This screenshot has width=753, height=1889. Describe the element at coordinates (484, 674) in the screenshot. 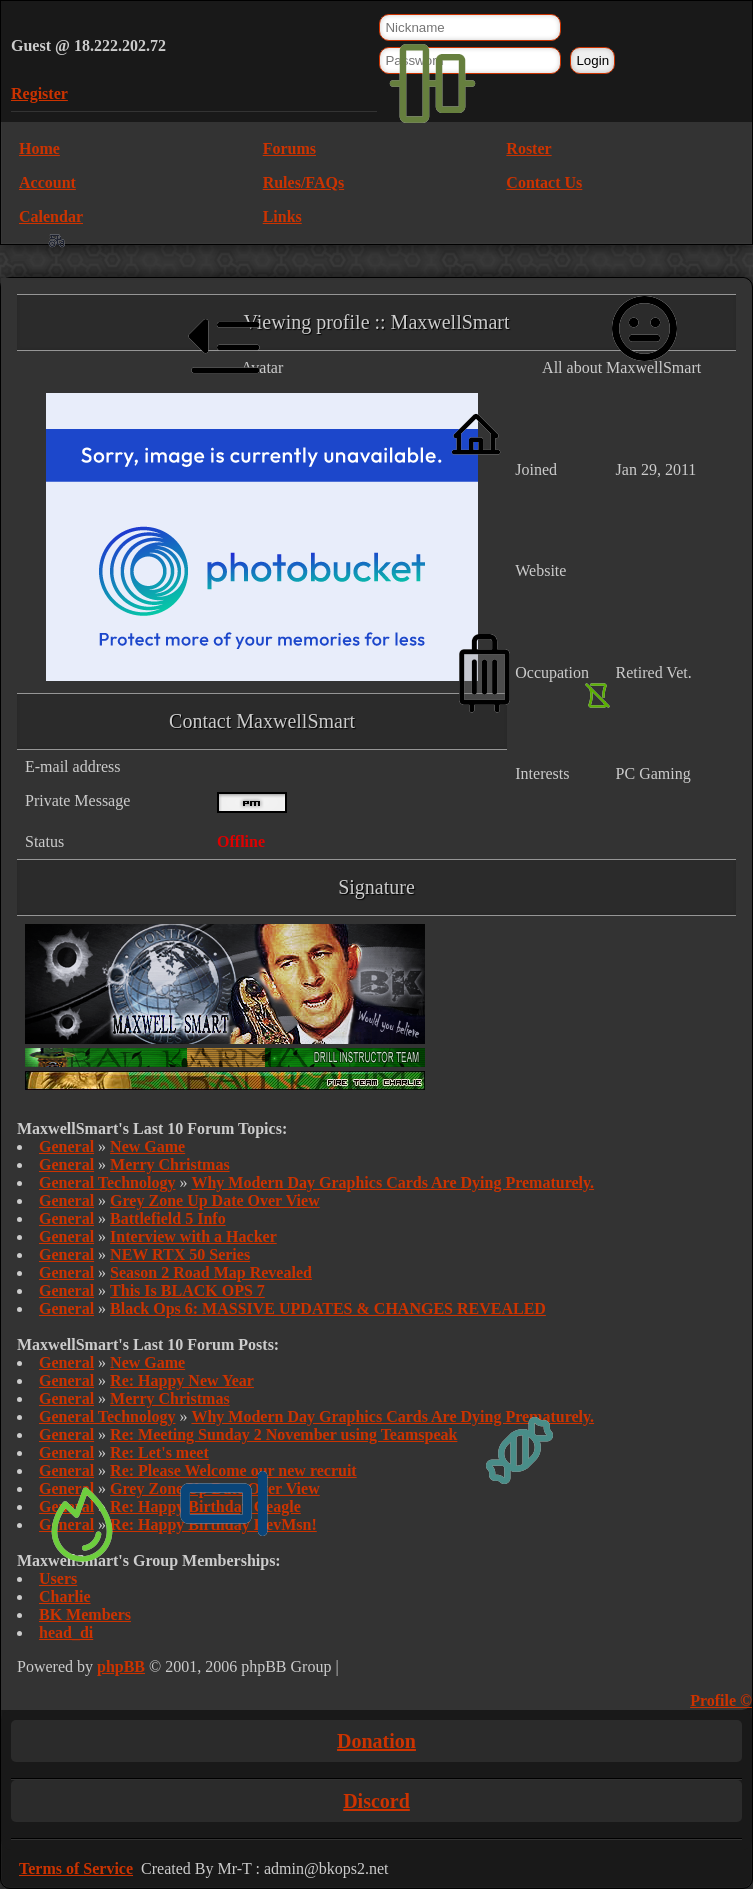

I see `access travel or trip planning features` at that location.